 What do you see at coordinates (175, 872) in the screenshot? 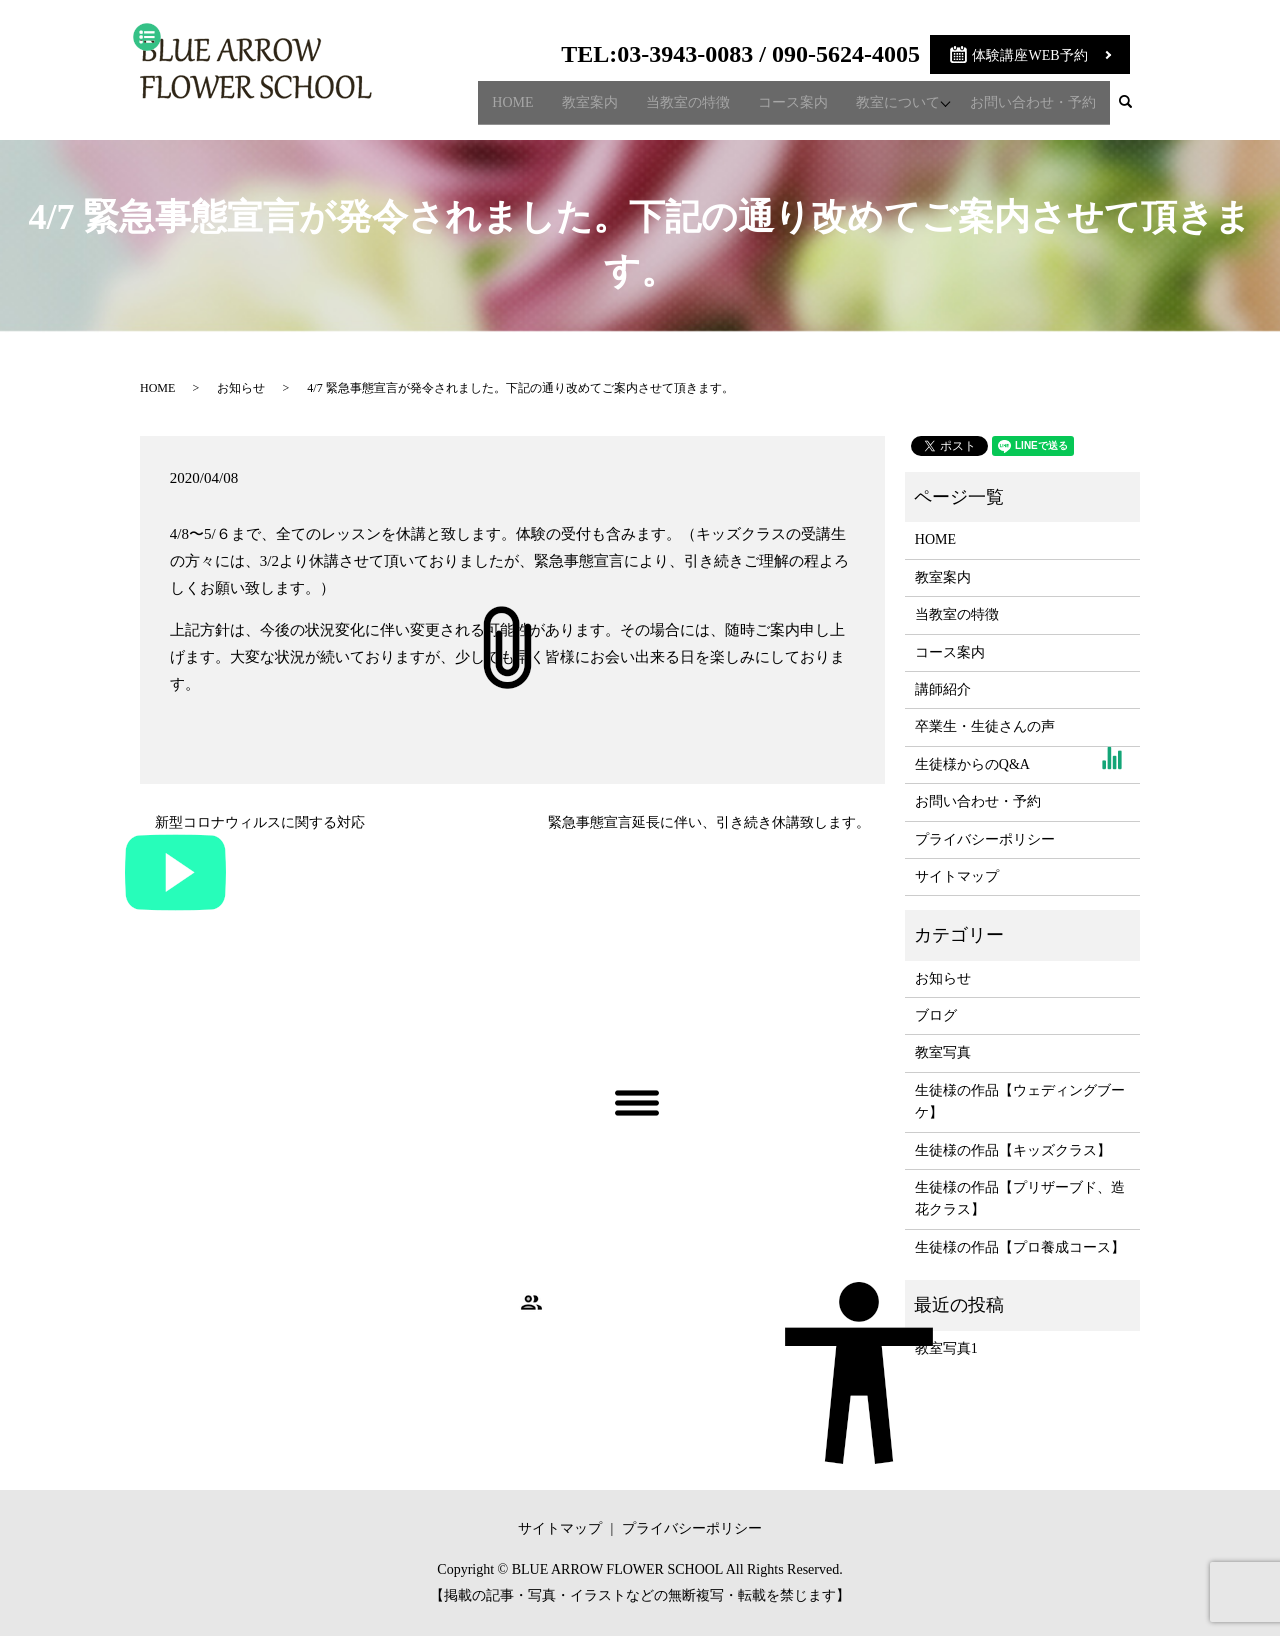
I see `open YouTube app` at bounding box center [175, 872].